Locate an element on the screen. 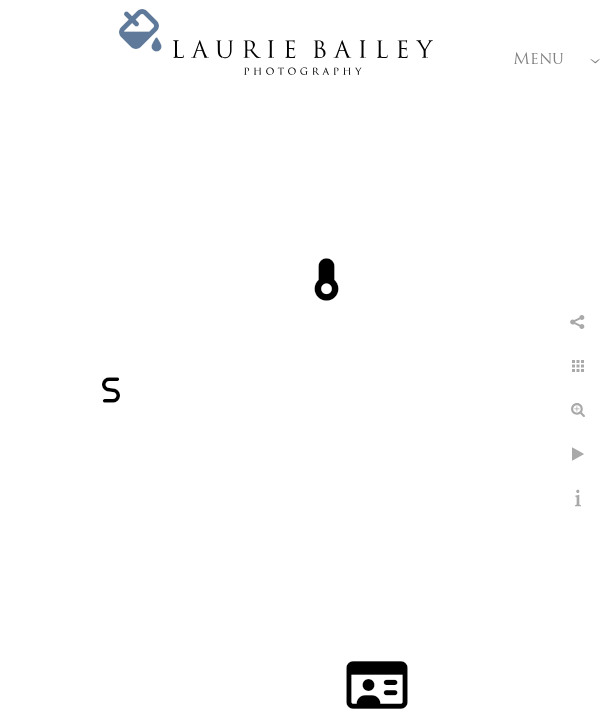 This screenshot has width=605, height=720. indicates freezing or lowest temperature setting is located at coordinates (326, 279).